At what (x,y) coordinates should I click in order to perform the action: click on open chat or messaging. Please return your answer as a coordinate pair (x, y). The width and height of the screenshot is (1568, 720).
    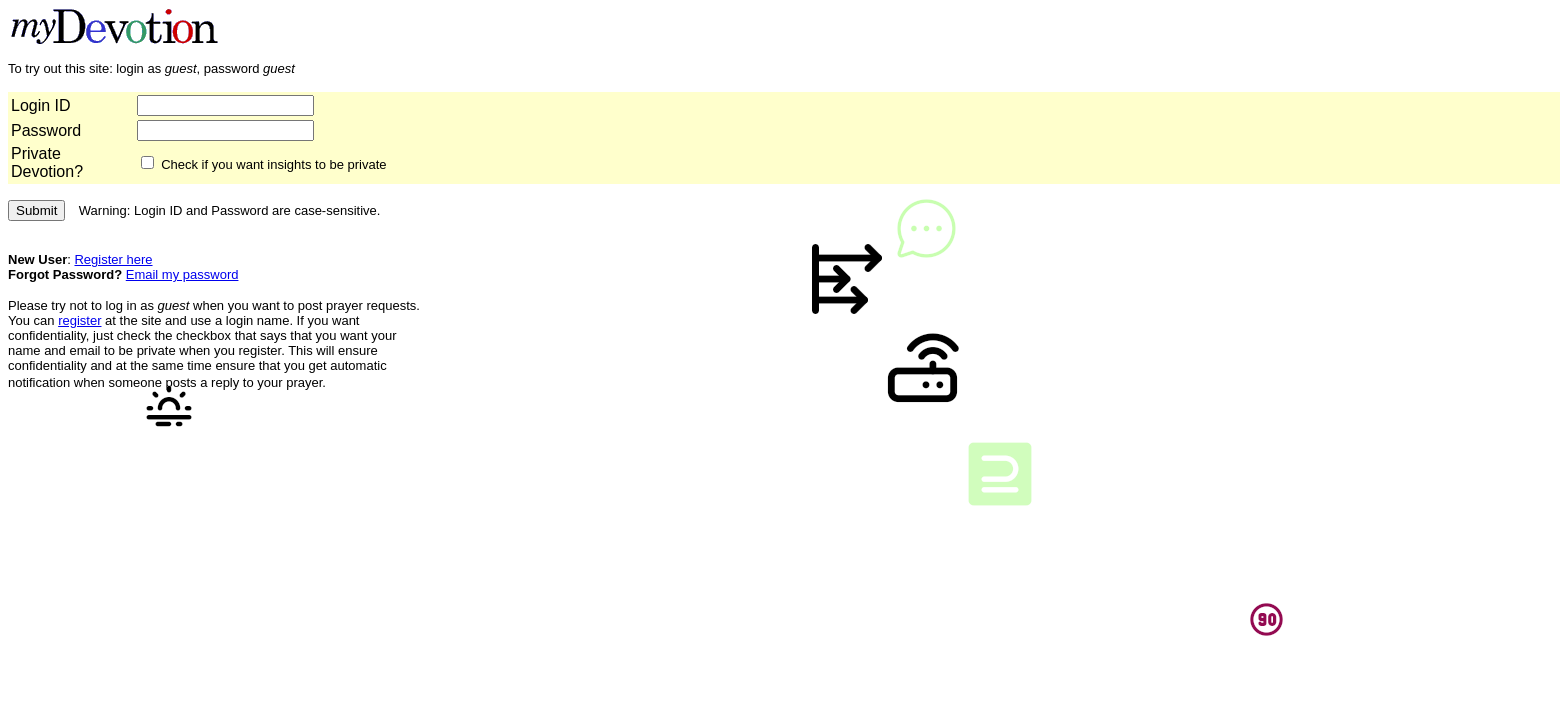
    Looking at the image, I should click on (926, 228).